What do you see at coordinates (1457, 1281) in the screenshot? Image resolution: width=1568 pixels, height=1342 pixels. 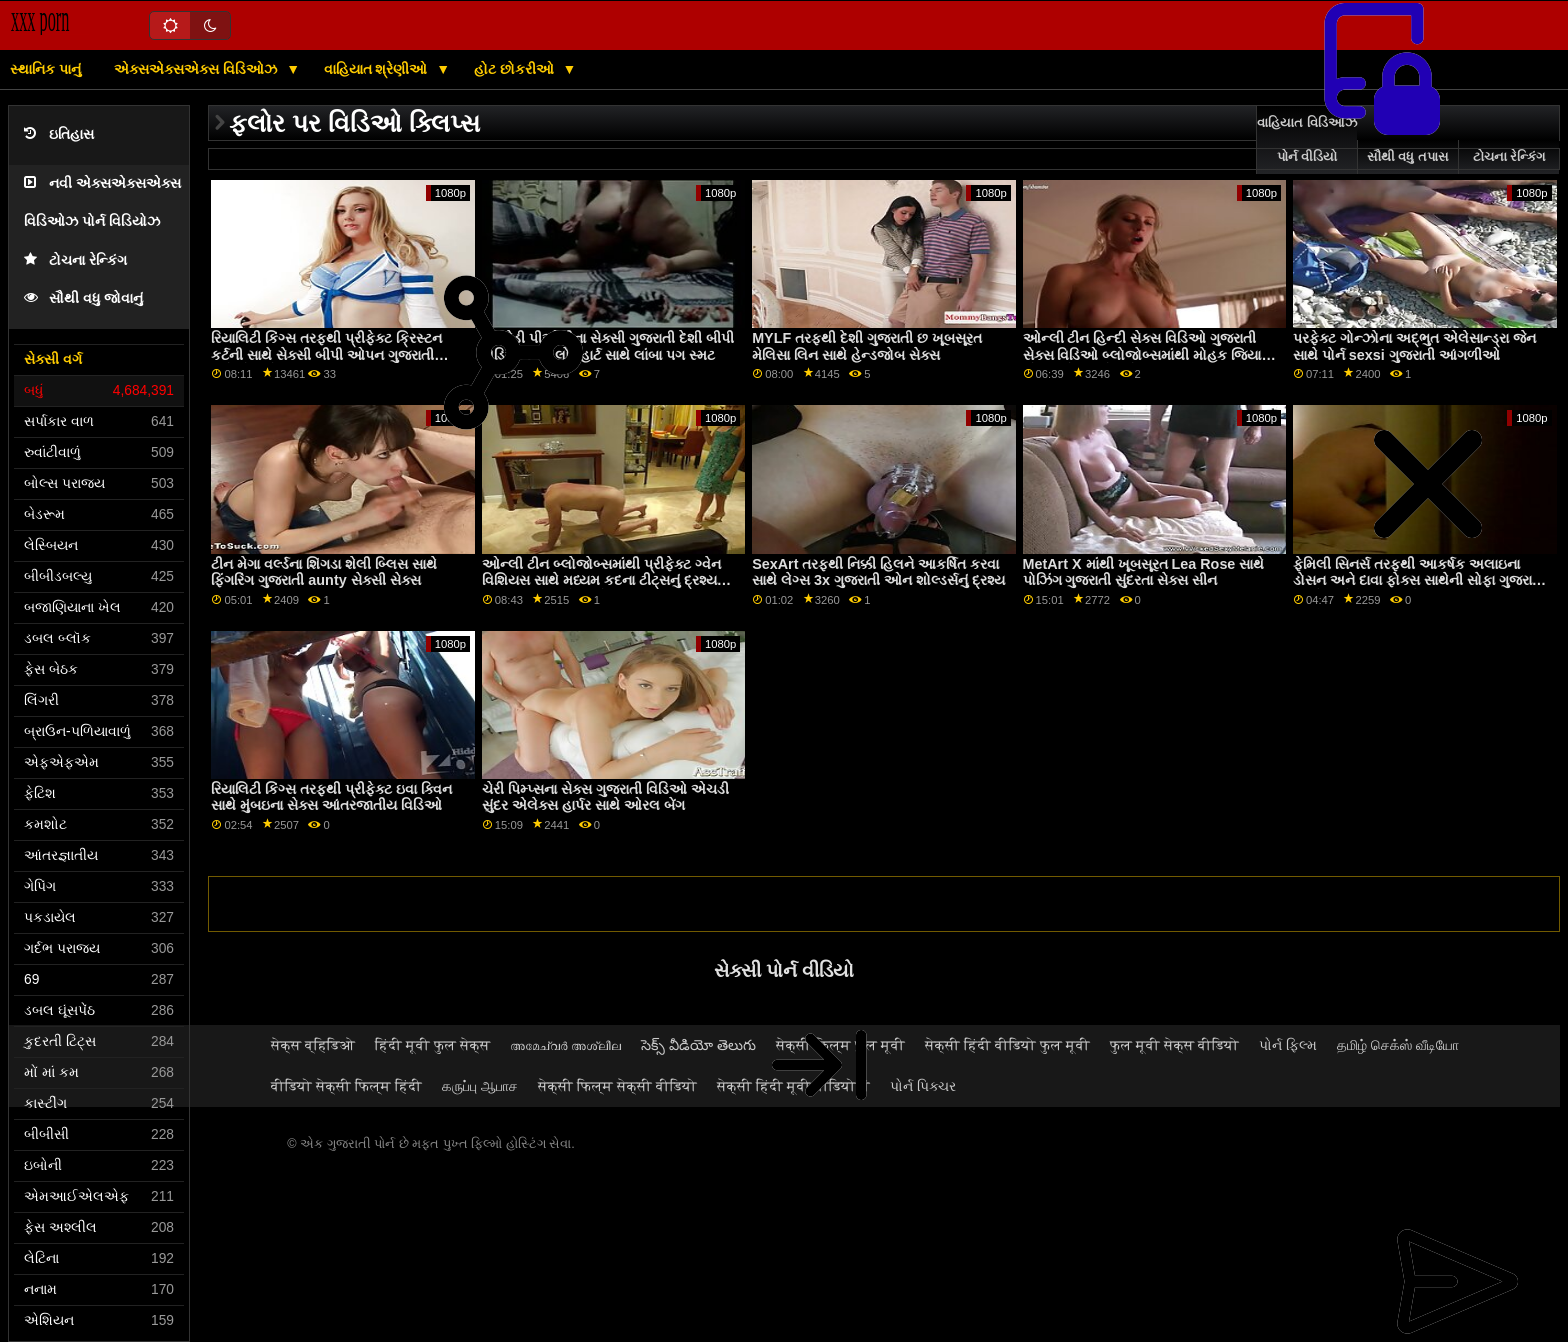 I see `send a message or email` at bounding box center [1457, 1281].